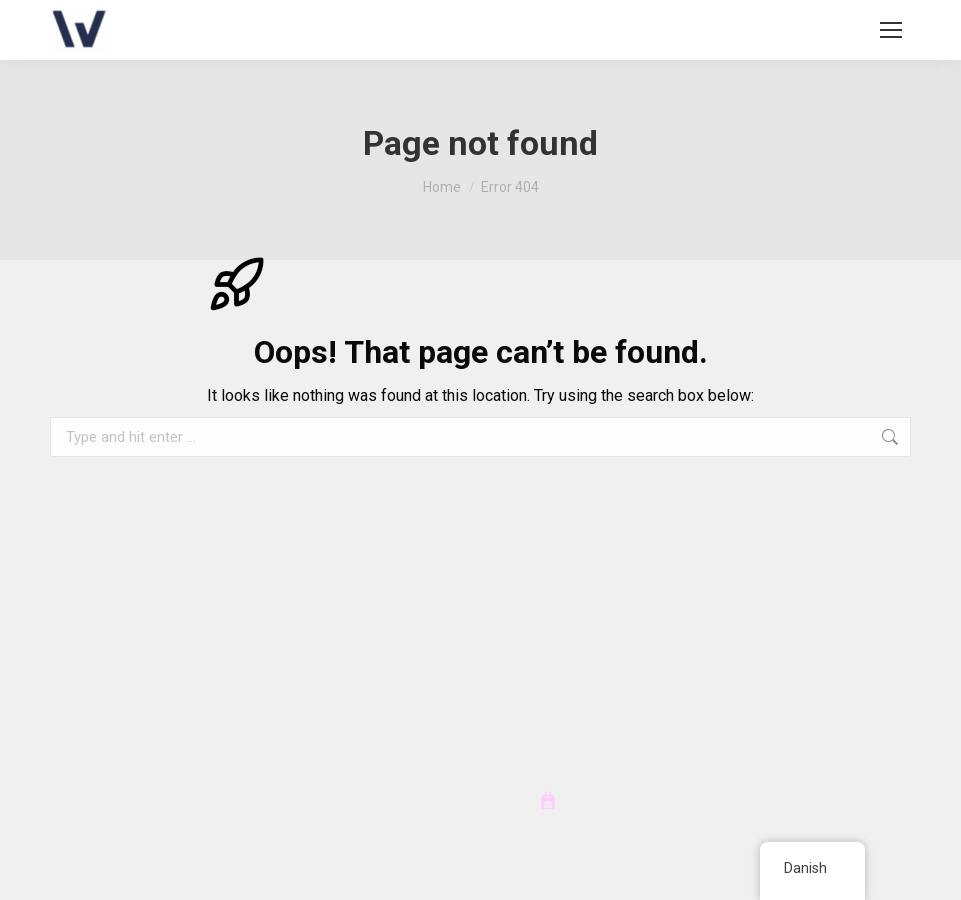  I want to click on access your inventory or storage, so click(548, 801).